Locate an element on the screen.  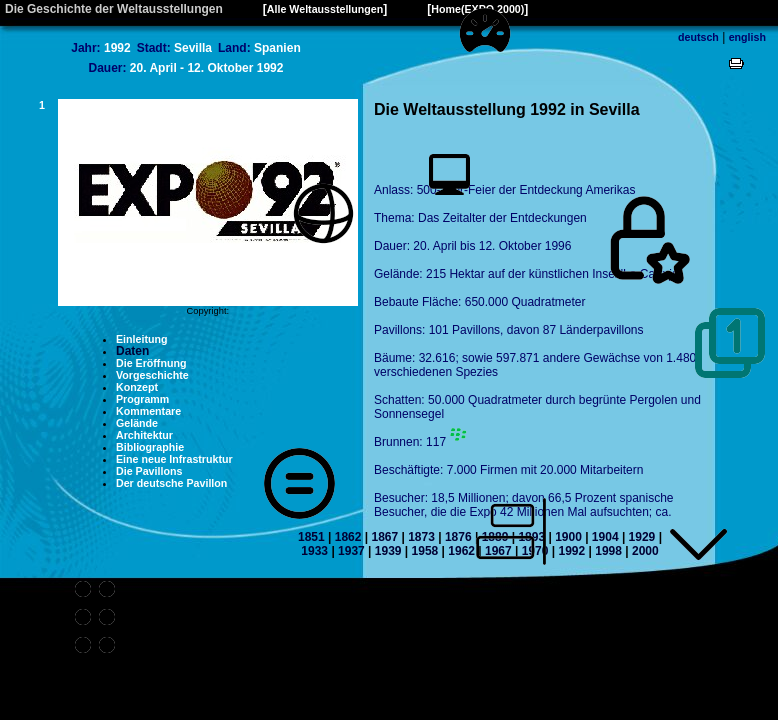
indicates no derivatives license restriction is located at coordinates (299, 483).